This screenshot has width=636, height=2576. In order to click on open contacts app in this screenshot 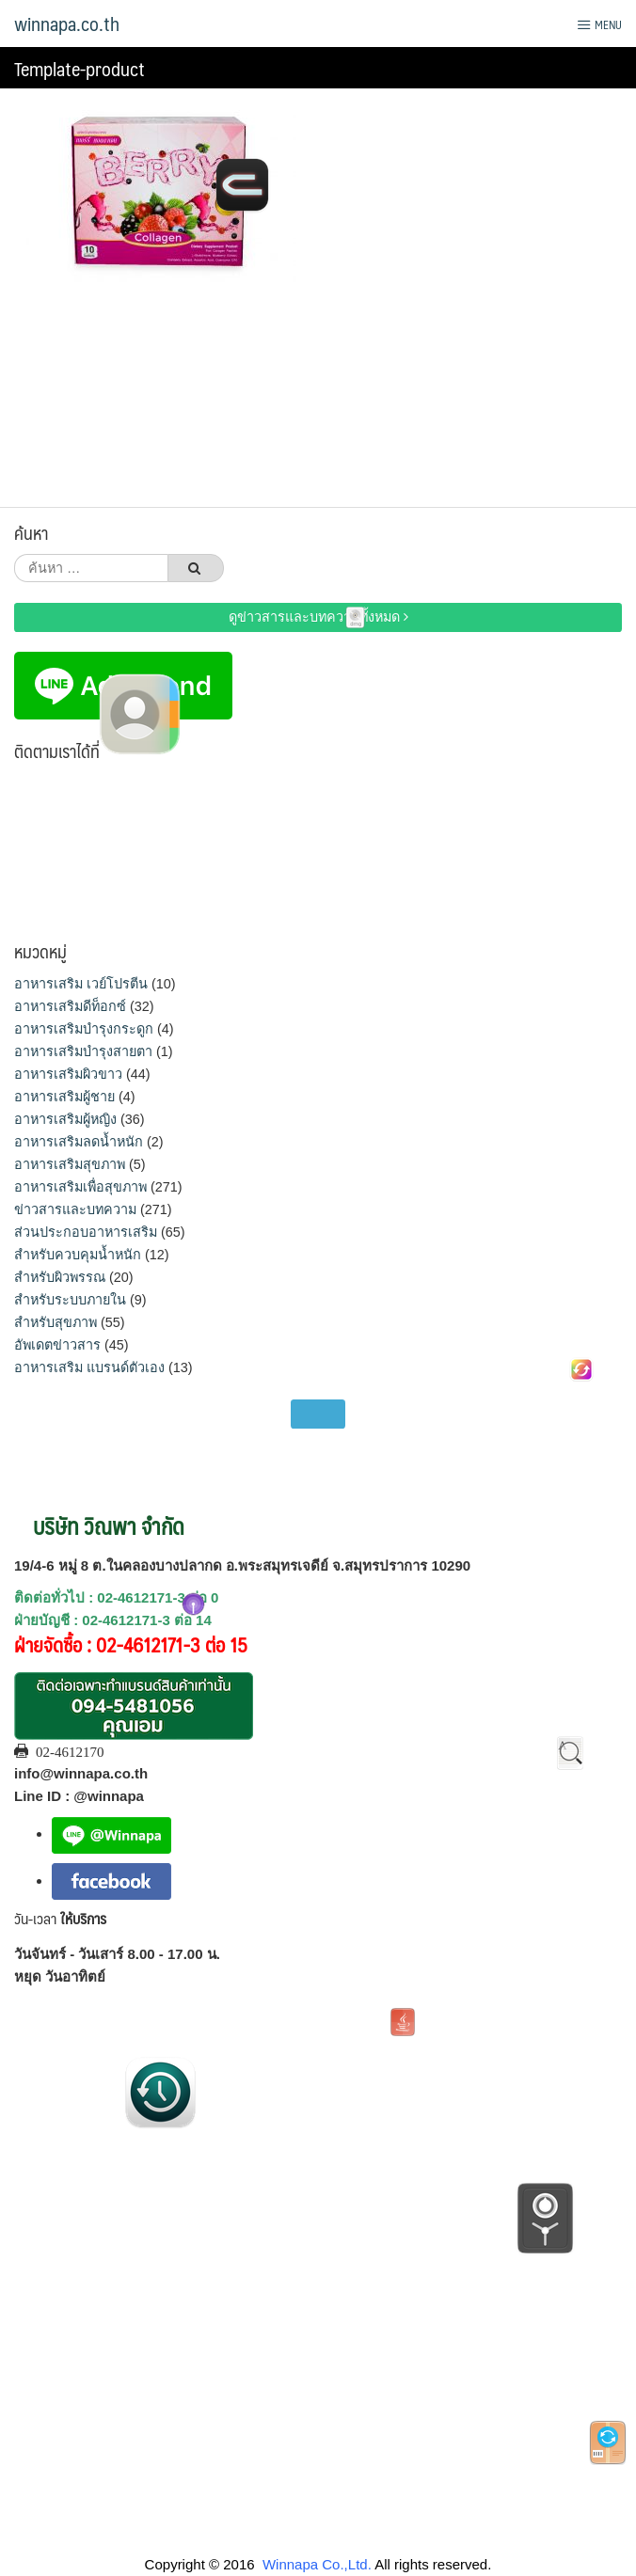, I will do `click(139, 714)`.